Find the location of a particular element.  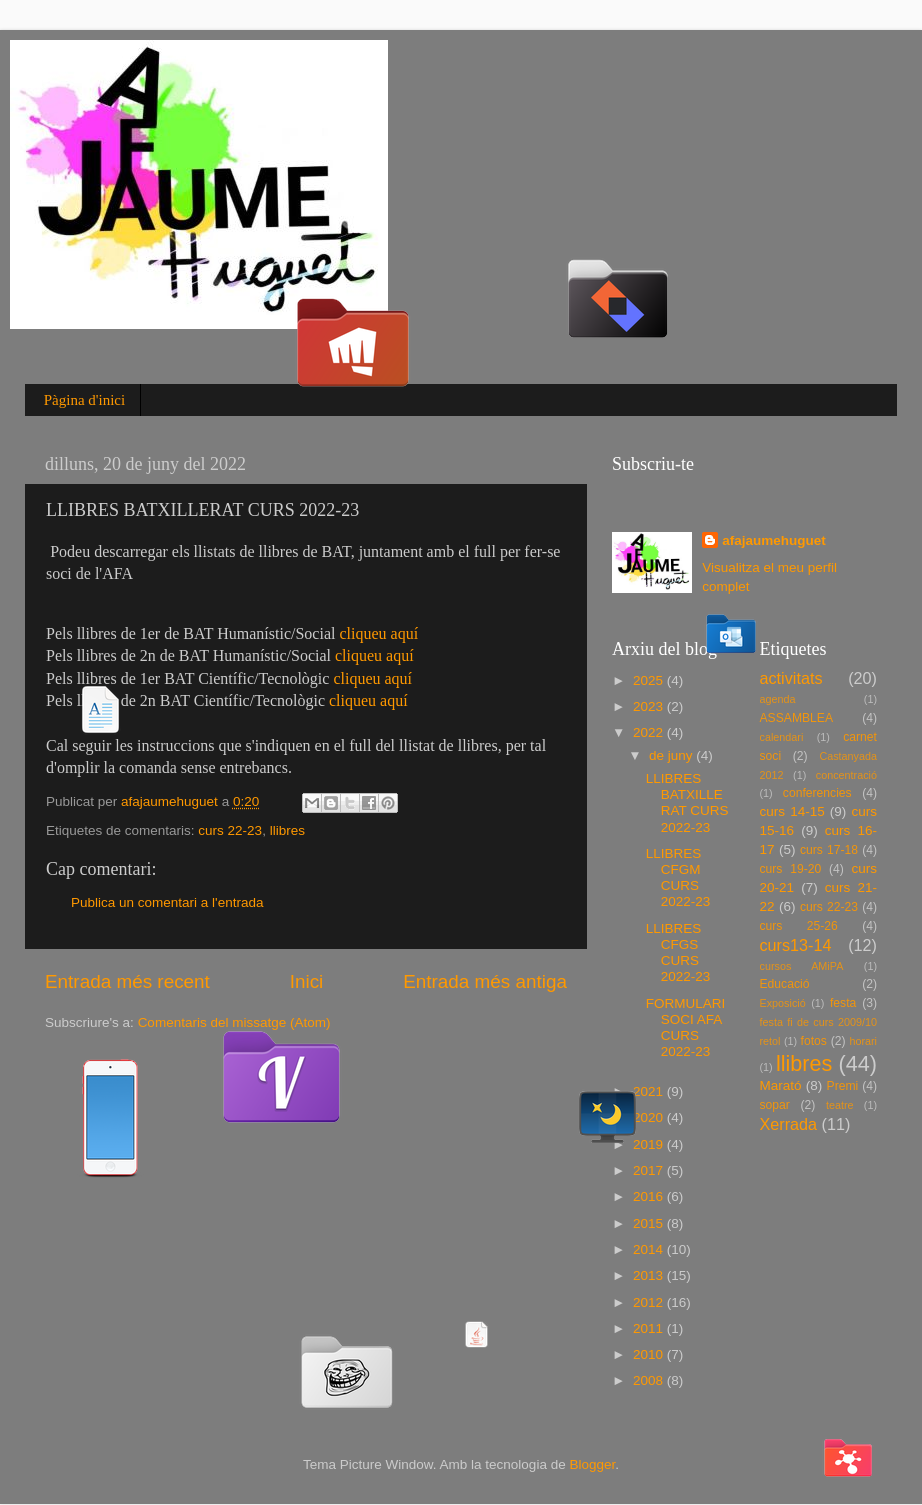

open folder containing vala programming files is located at coordinates (281, 1080).